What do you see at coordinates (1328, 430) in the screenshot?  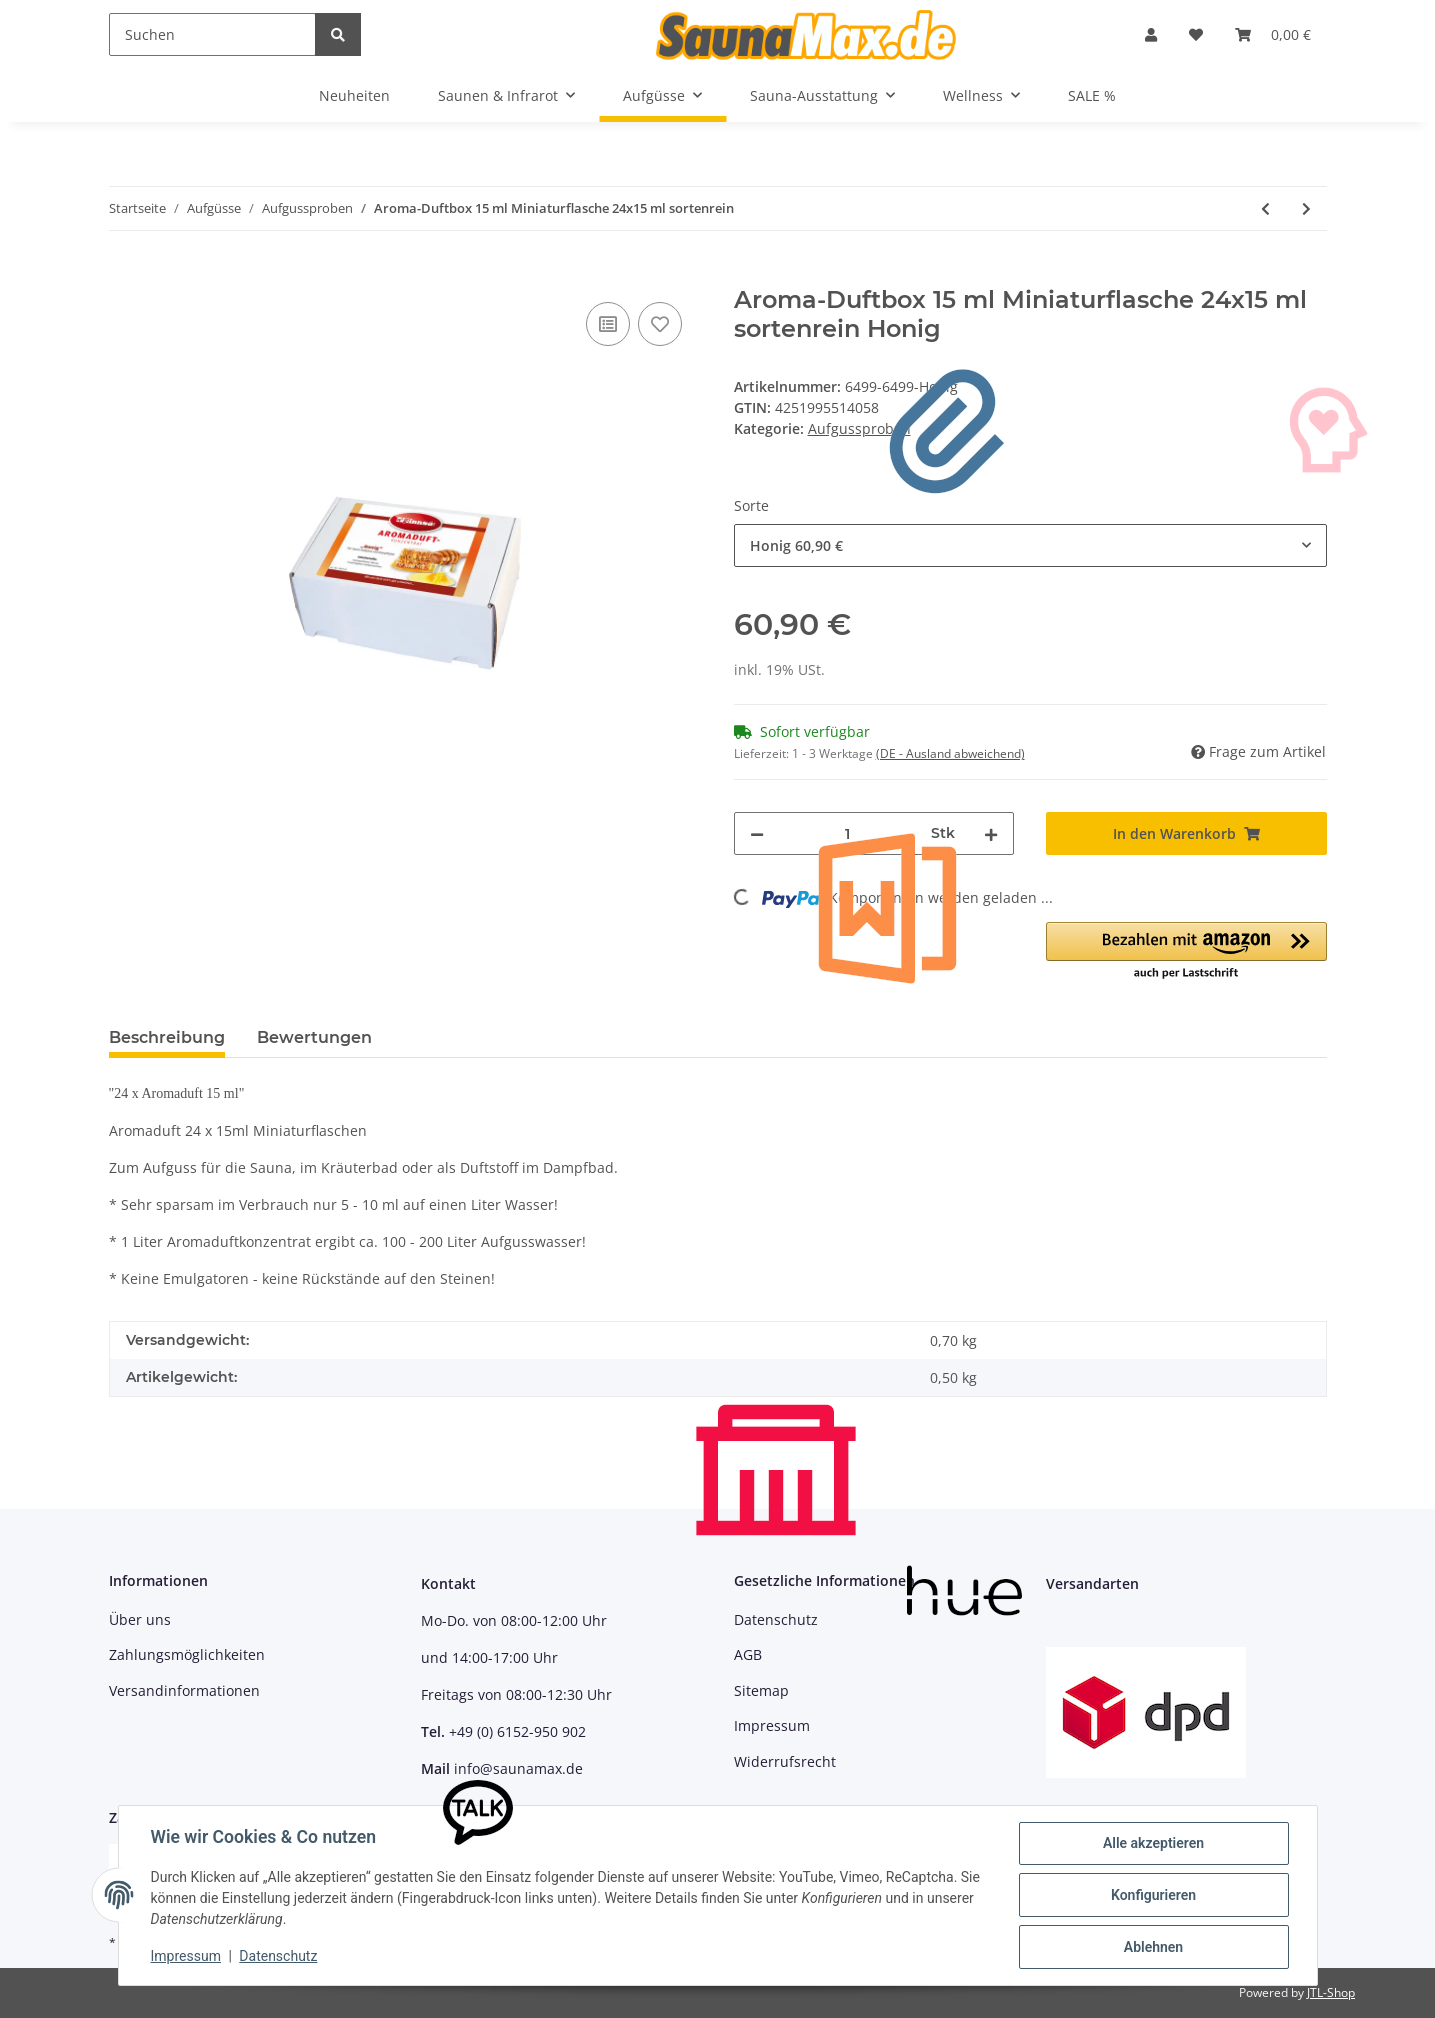 I see `access mental health resources` at bounding box center [1328, 430].